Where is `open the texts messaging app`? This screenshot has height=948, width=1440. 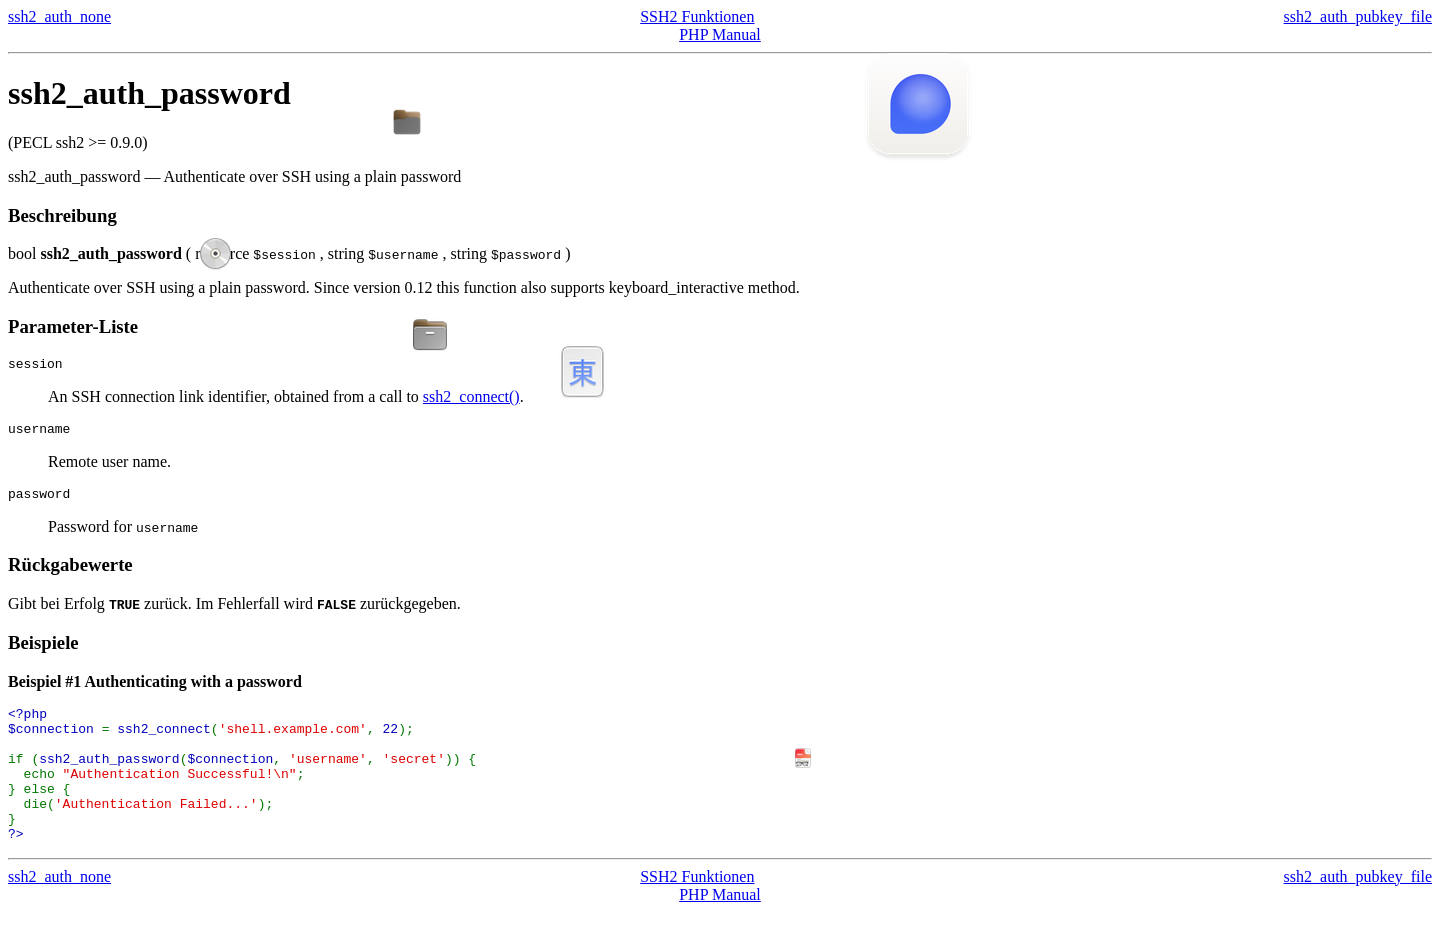 open the texts messaging app is located at coordinates (918, 104).